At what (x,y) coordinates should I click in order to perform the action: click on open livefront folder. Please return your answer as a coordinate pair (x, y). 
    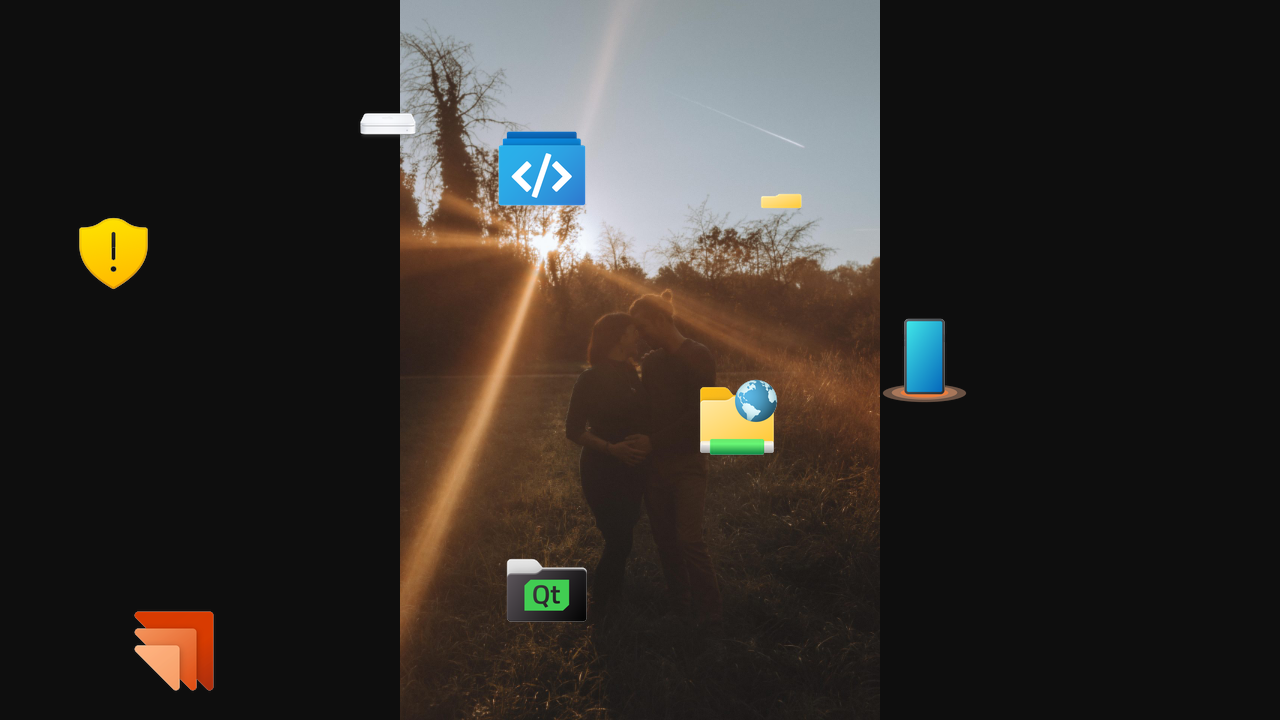
    Looking at the image, I should click on (781, 194).